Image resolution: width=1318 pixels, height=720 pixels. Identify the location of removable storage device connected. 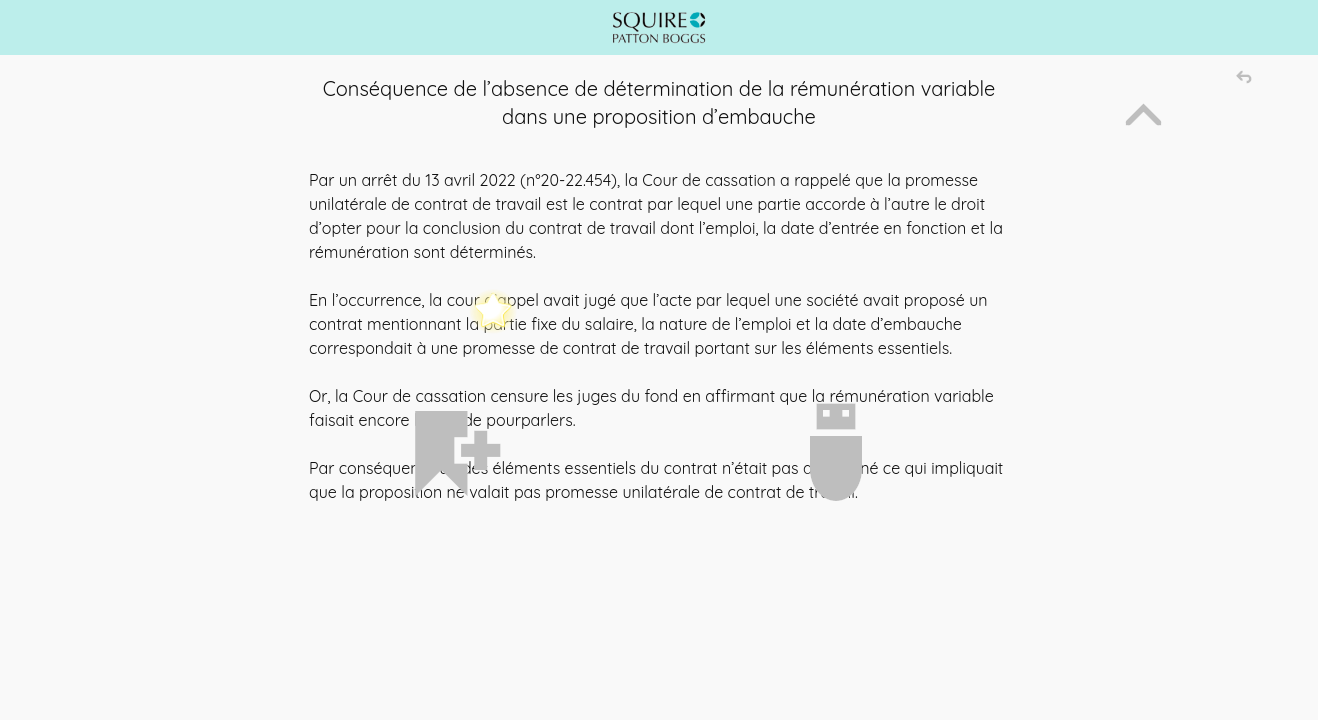
(836, 449).